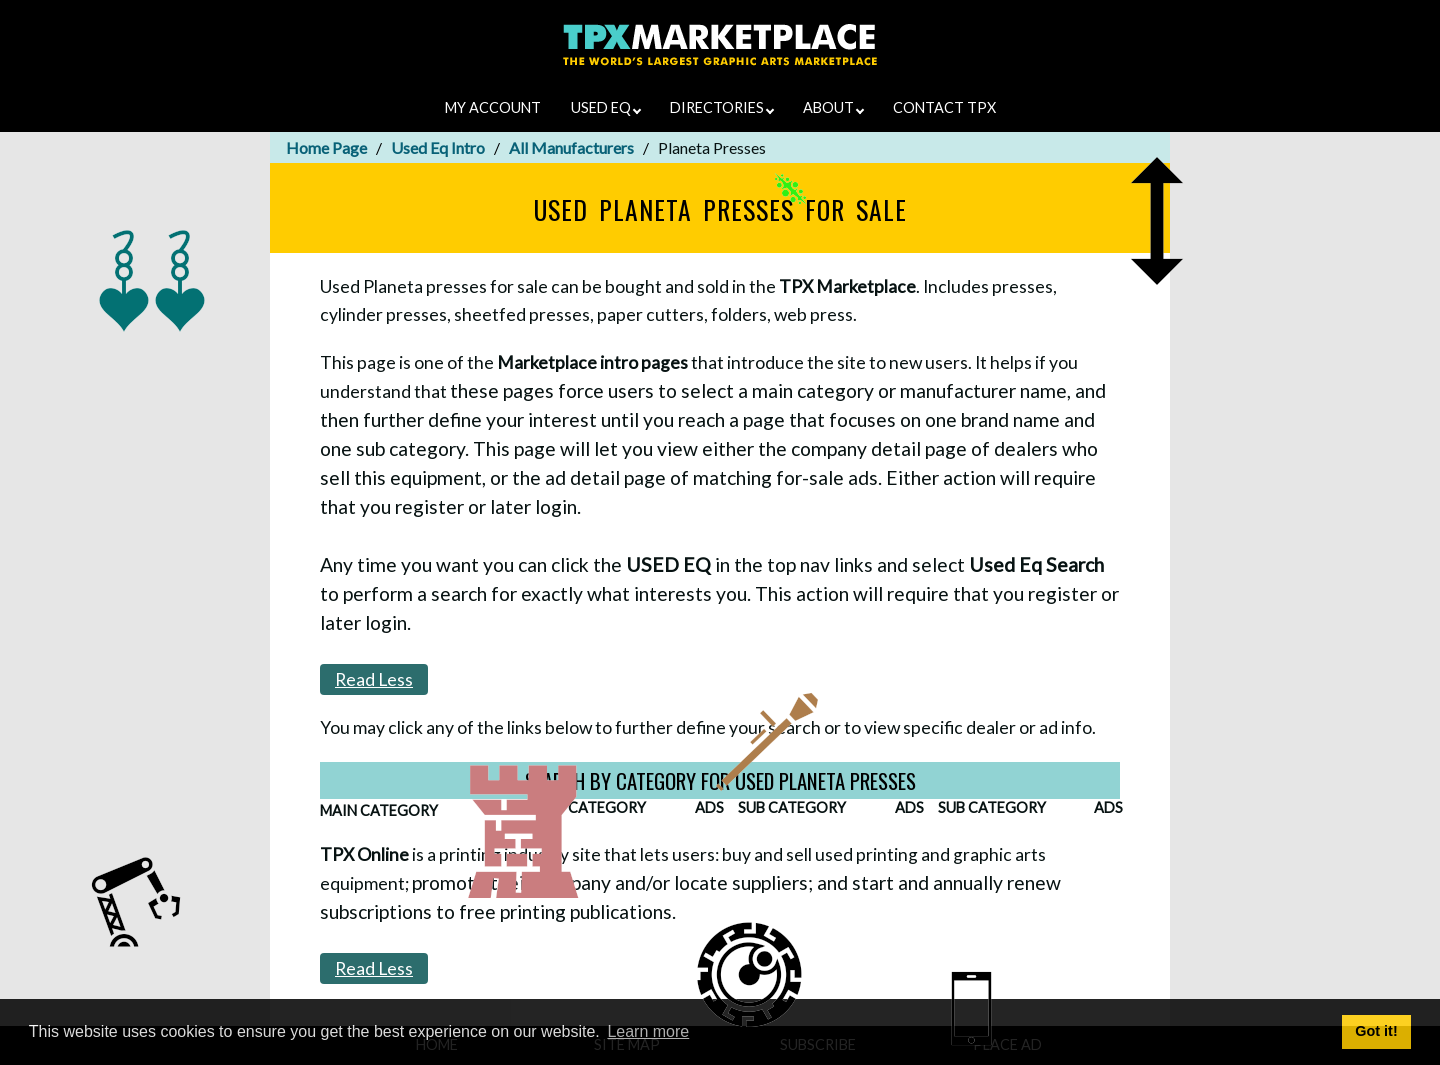  I want to click on access cargo or shipping management features, so click(136, 902).